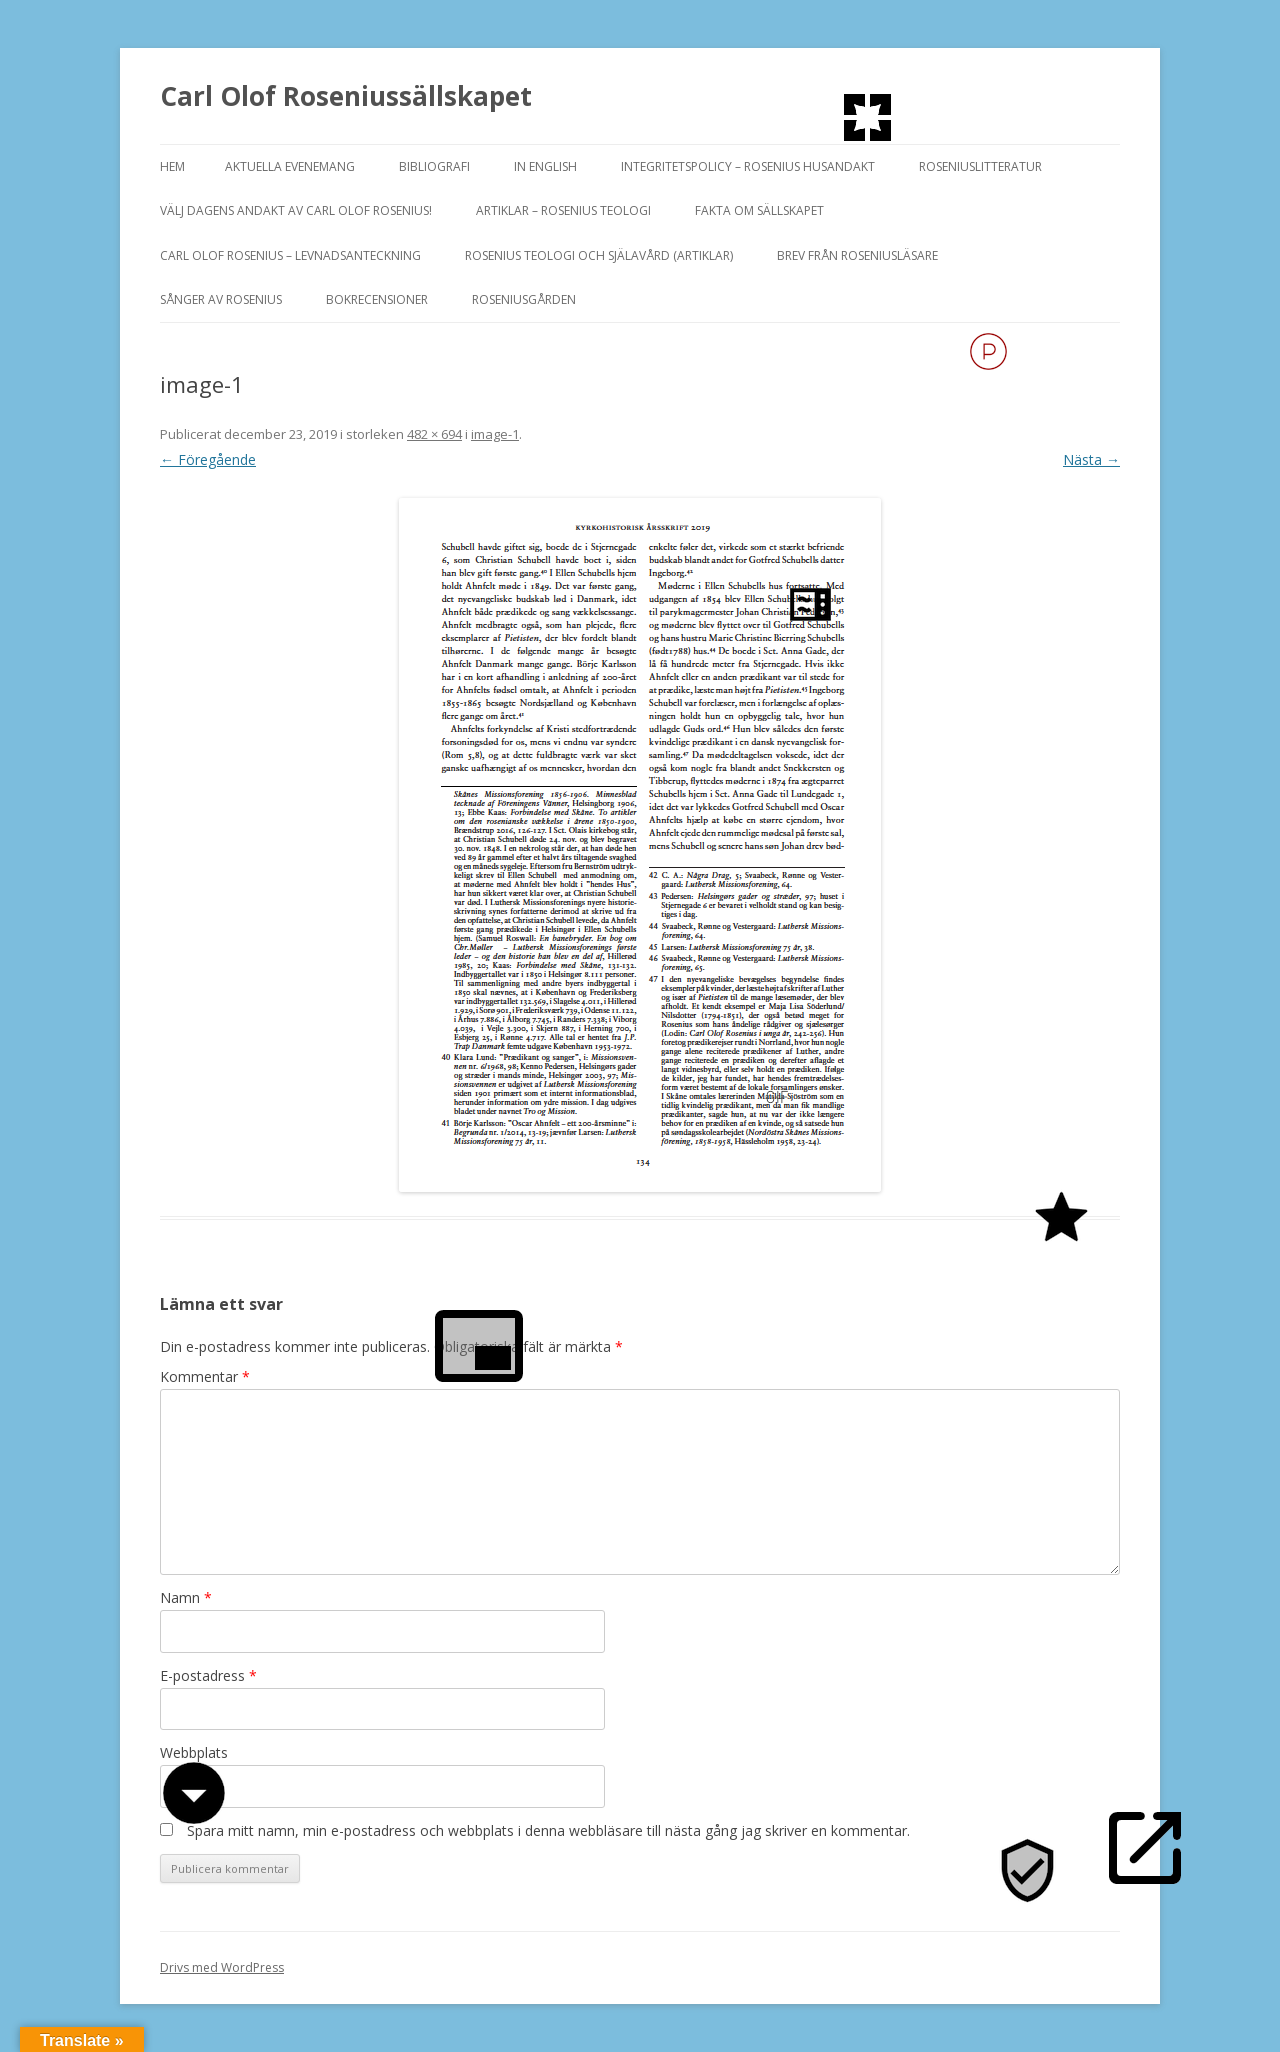 The width and height of the screenshot is (1280, 2052). Describe the element at coordinates (194, 1793) in the screenshot. I see `tap to expand dropdown menu` at that location.